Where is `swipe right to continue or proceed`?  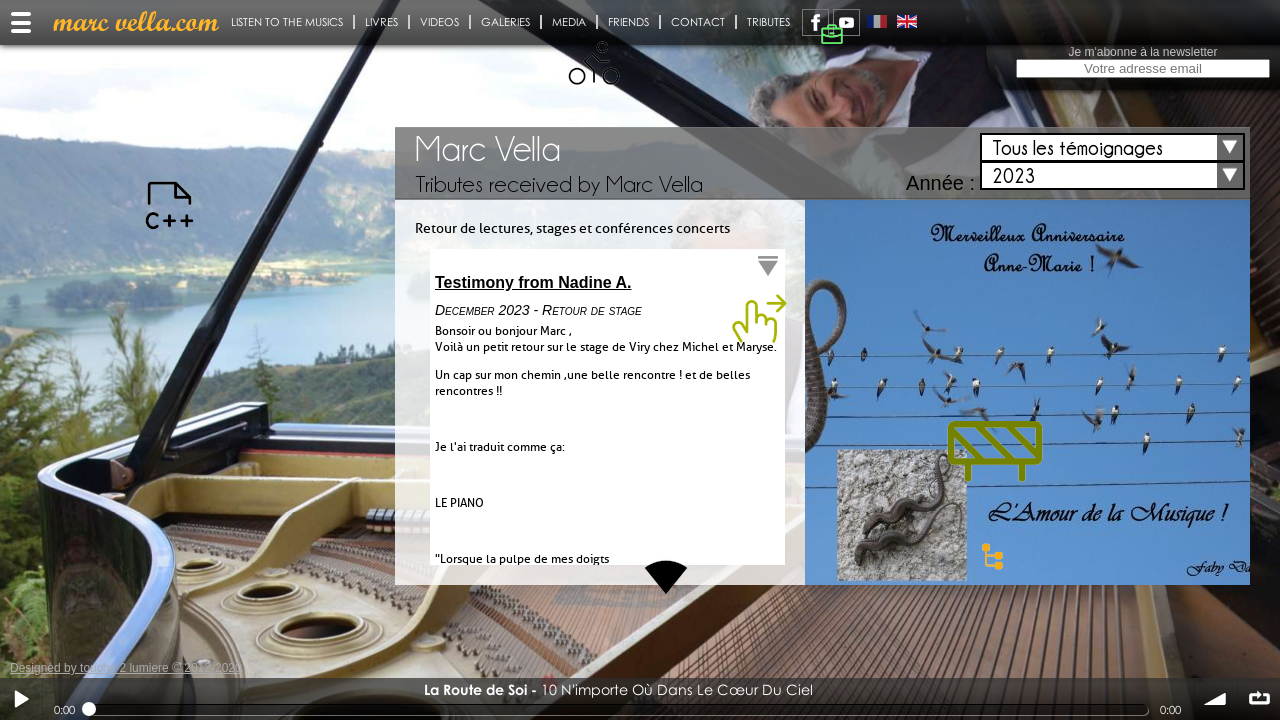
swipe right to continue or proceed is located at coordinates (756, 320).